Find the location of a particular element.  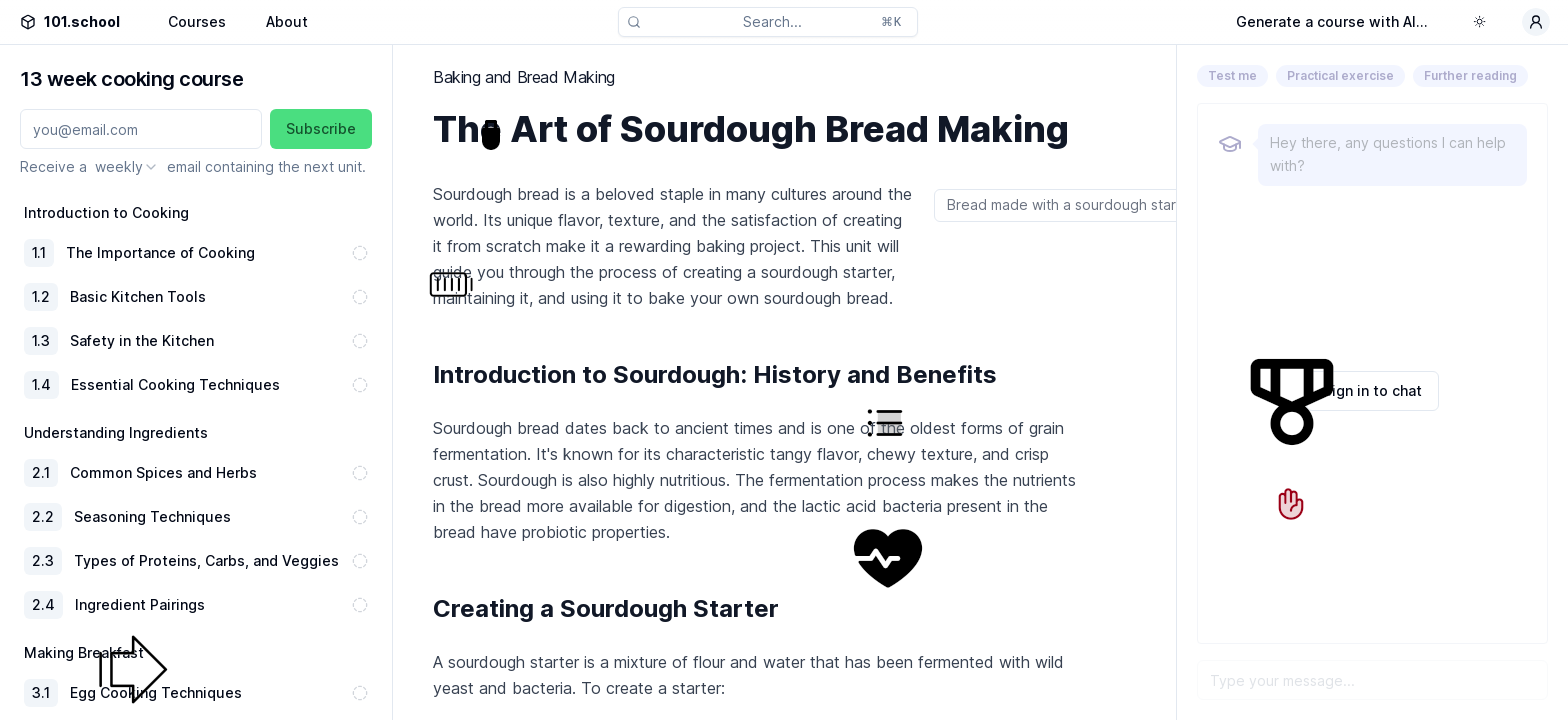

connect a USB device is located at coordinates (491, 135).